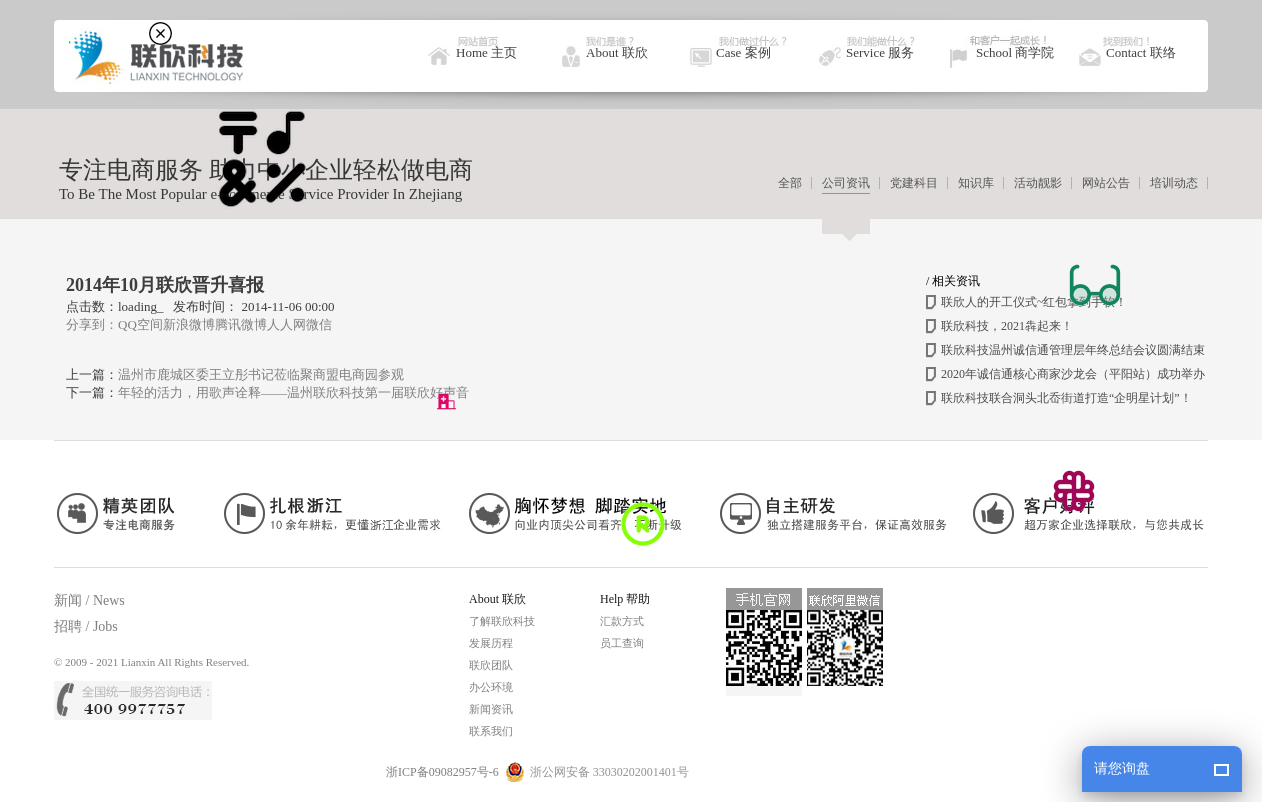 This screenshot has width=1262, height=802. What do you see at coordinates (445, 401) in the screenshot?
I see `find nearby hospitals or medical facilities` at bounding box center [445, 401].